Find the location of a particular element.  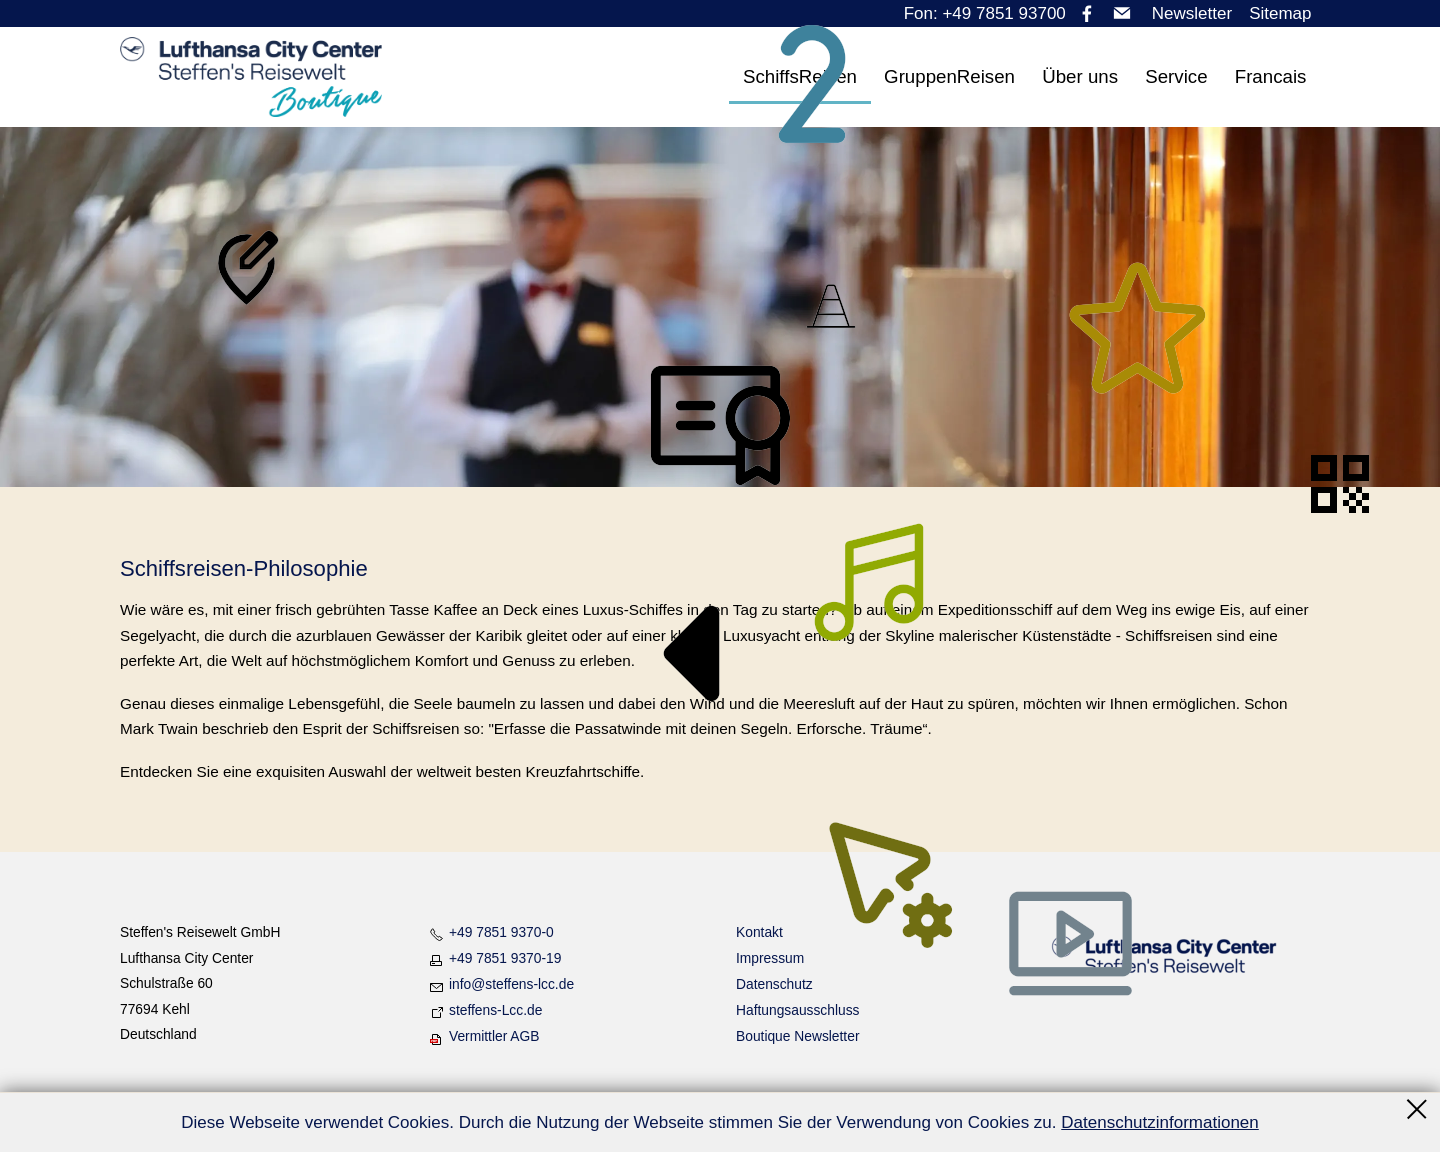

view certification or credentials is located at coordinates (715, 420).